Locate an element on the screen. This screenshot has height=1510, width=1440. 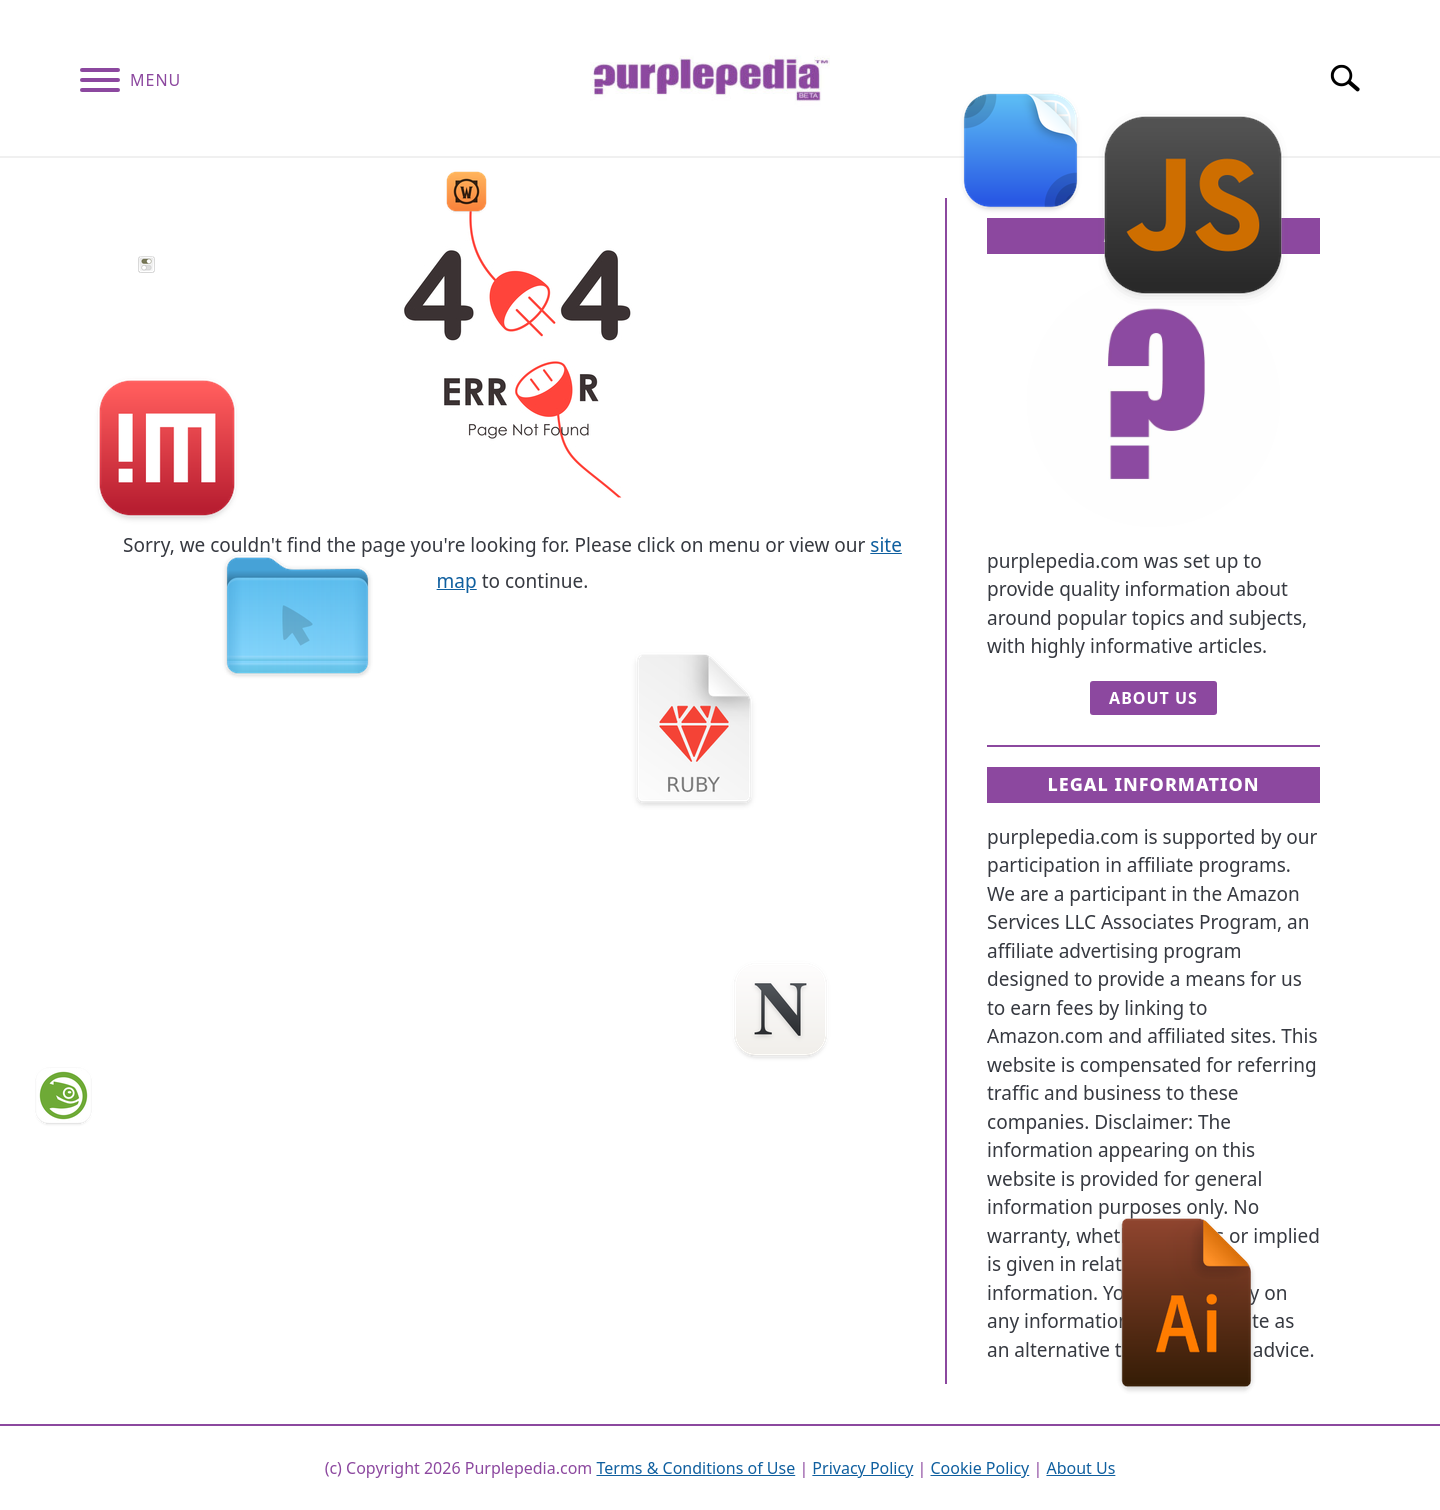
open notion app is located at coordinates (780, 1009).